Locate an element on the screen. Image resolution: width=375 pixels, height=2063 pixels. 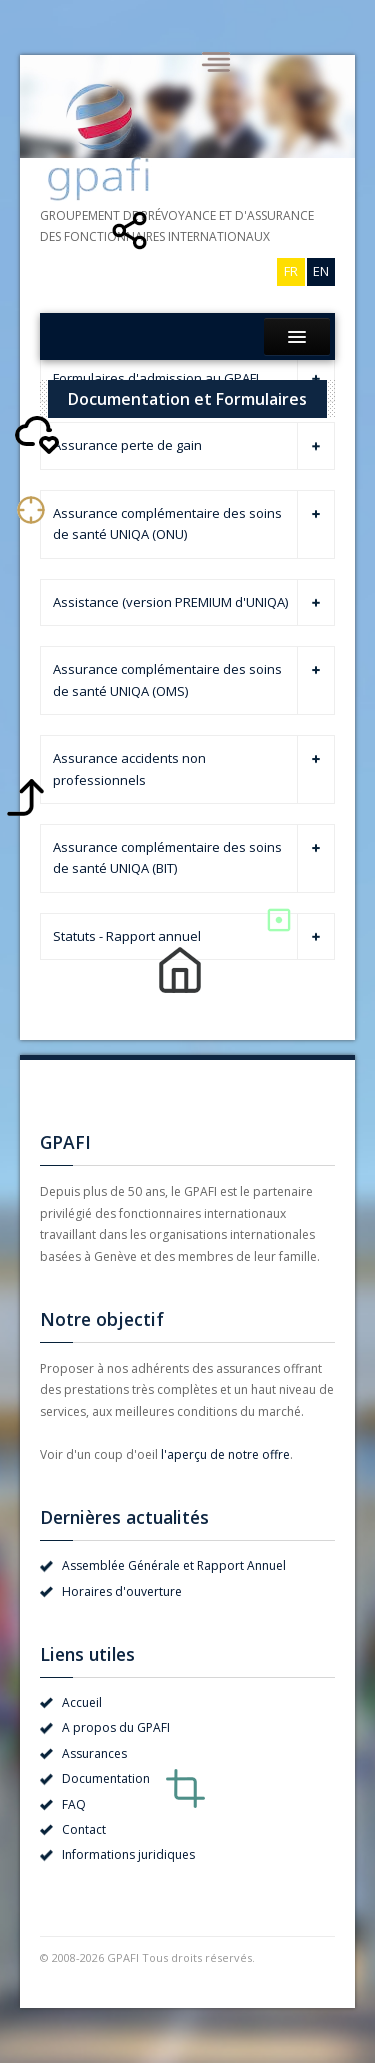
crop or resize an image is located at coordinates (185, 1788).